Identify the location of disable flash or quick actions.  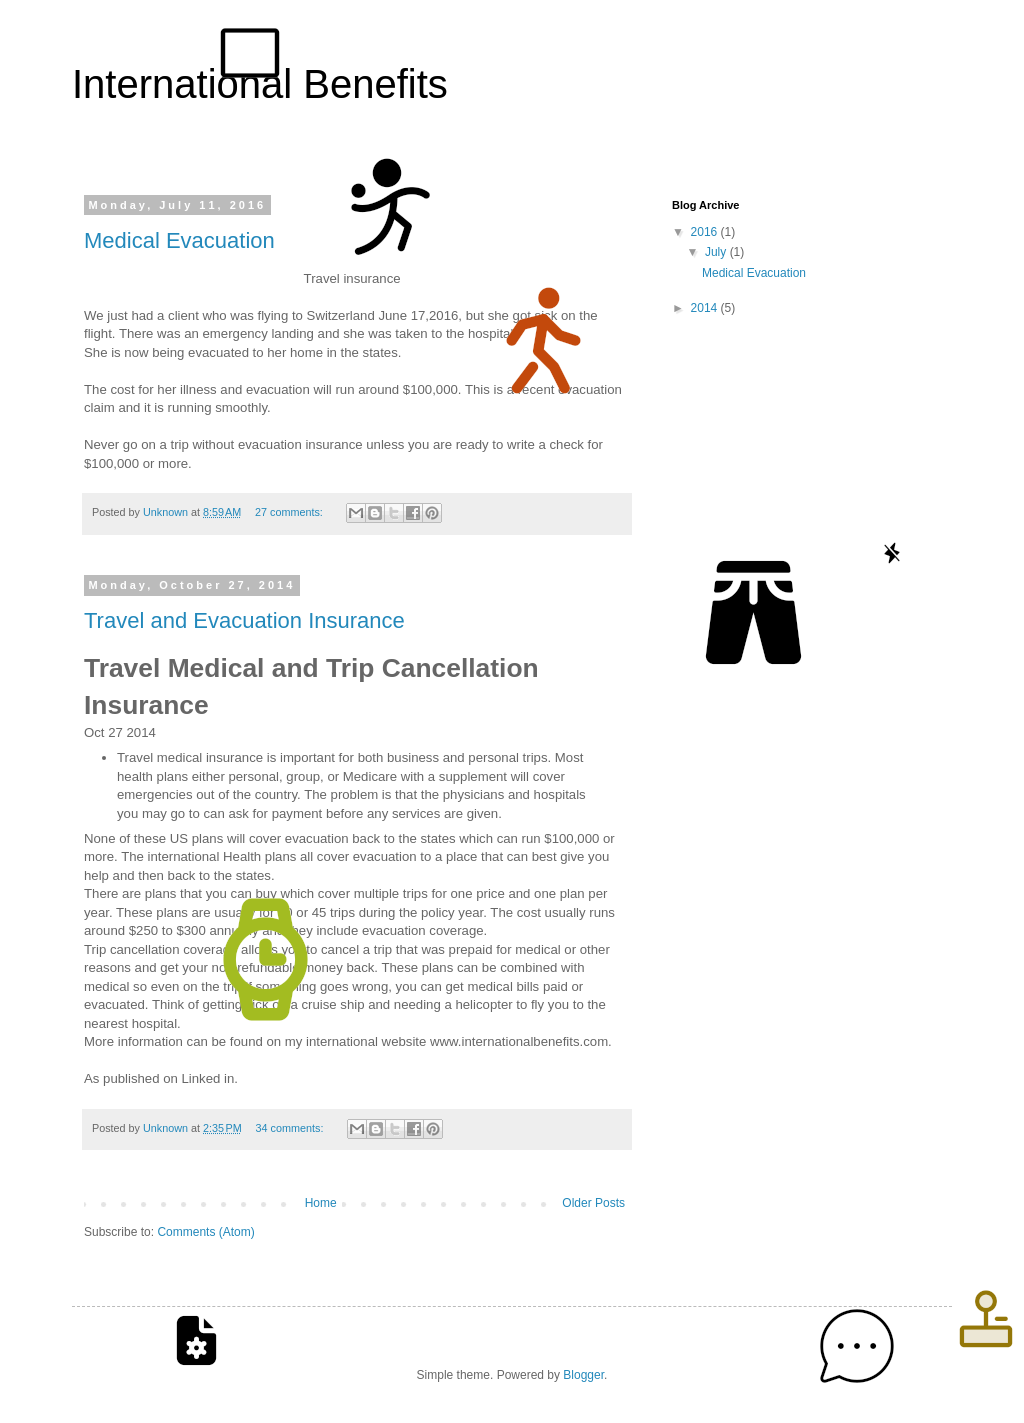
(892, 553).